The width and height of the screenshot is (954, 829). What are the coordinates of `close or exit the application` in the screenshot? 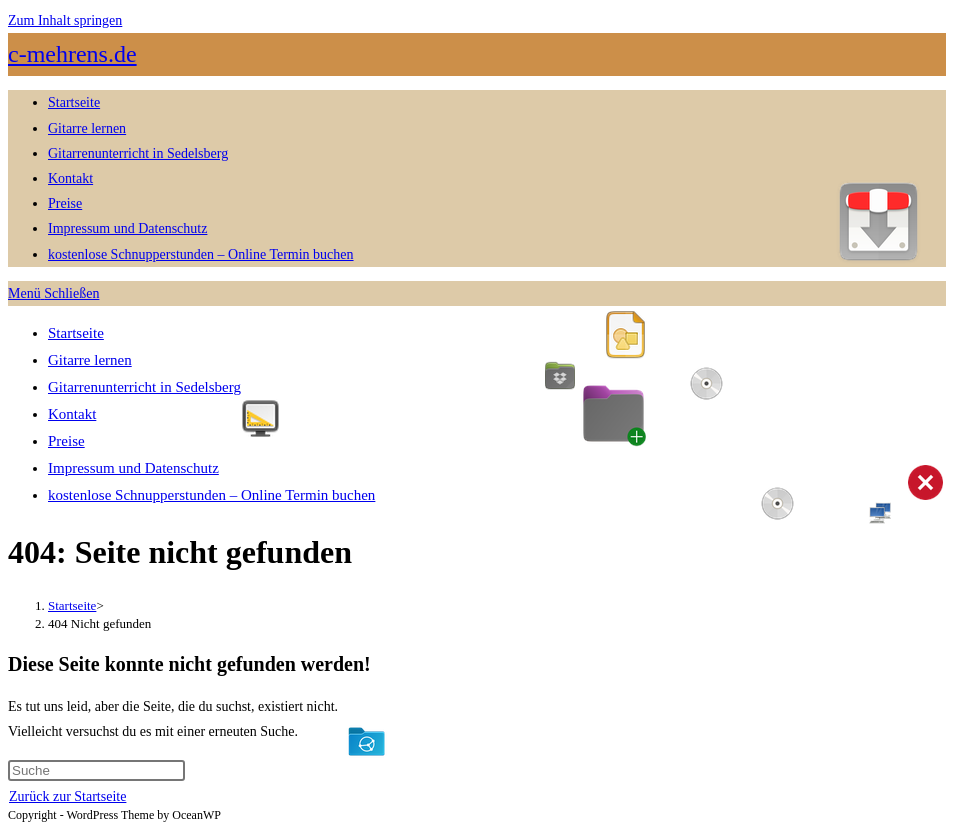 It's located at (925, 482).